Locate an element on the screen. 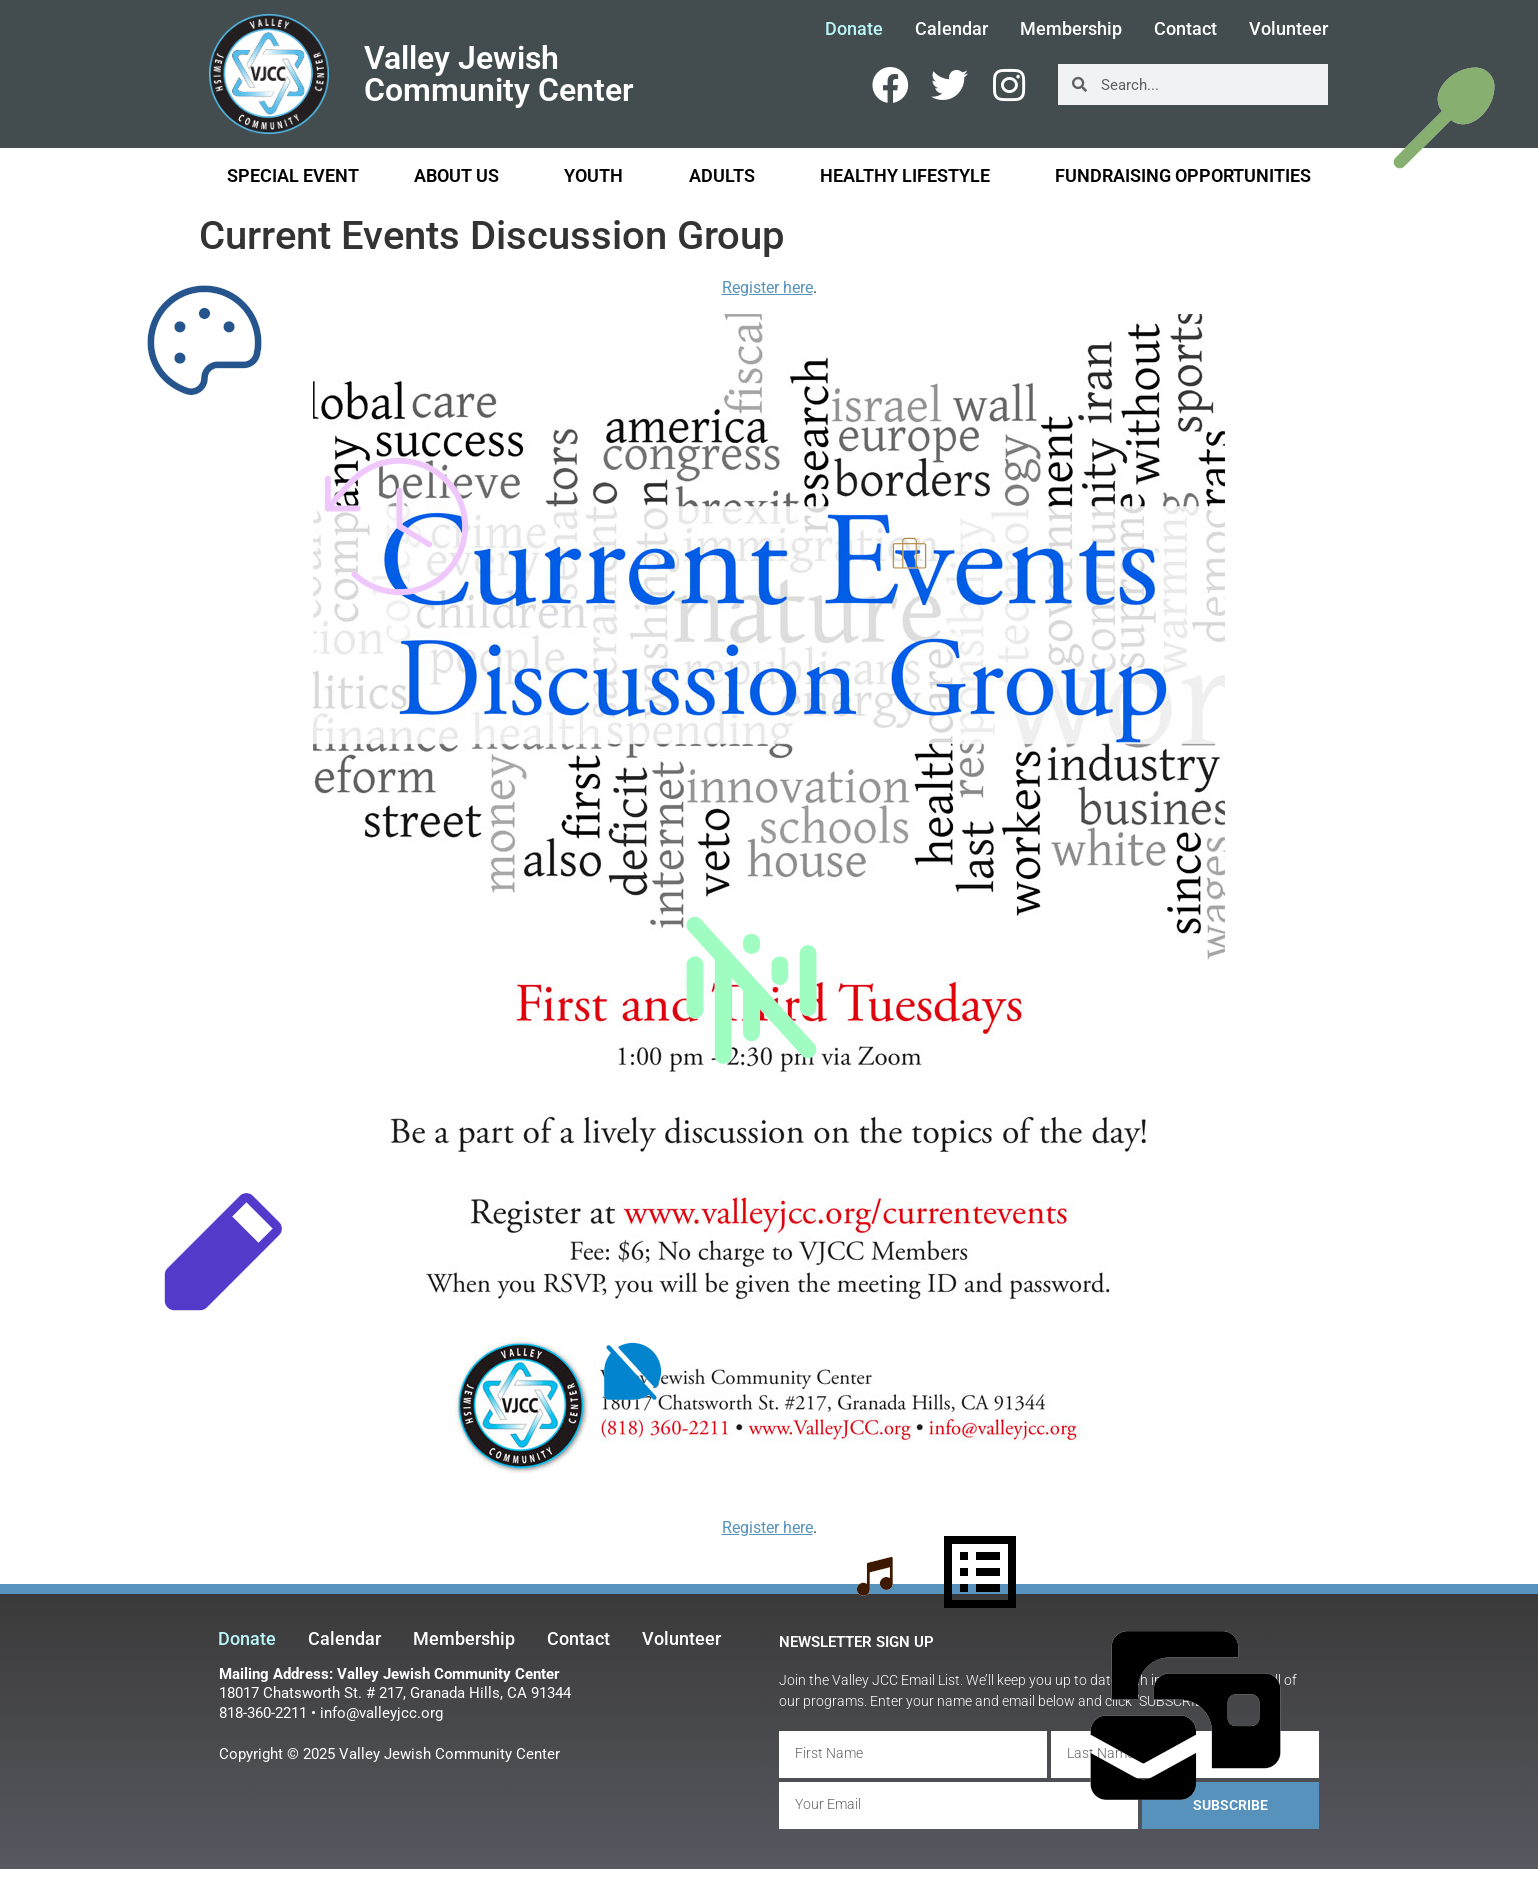  access travel or trip planning features is located at coordinates (909, 554).